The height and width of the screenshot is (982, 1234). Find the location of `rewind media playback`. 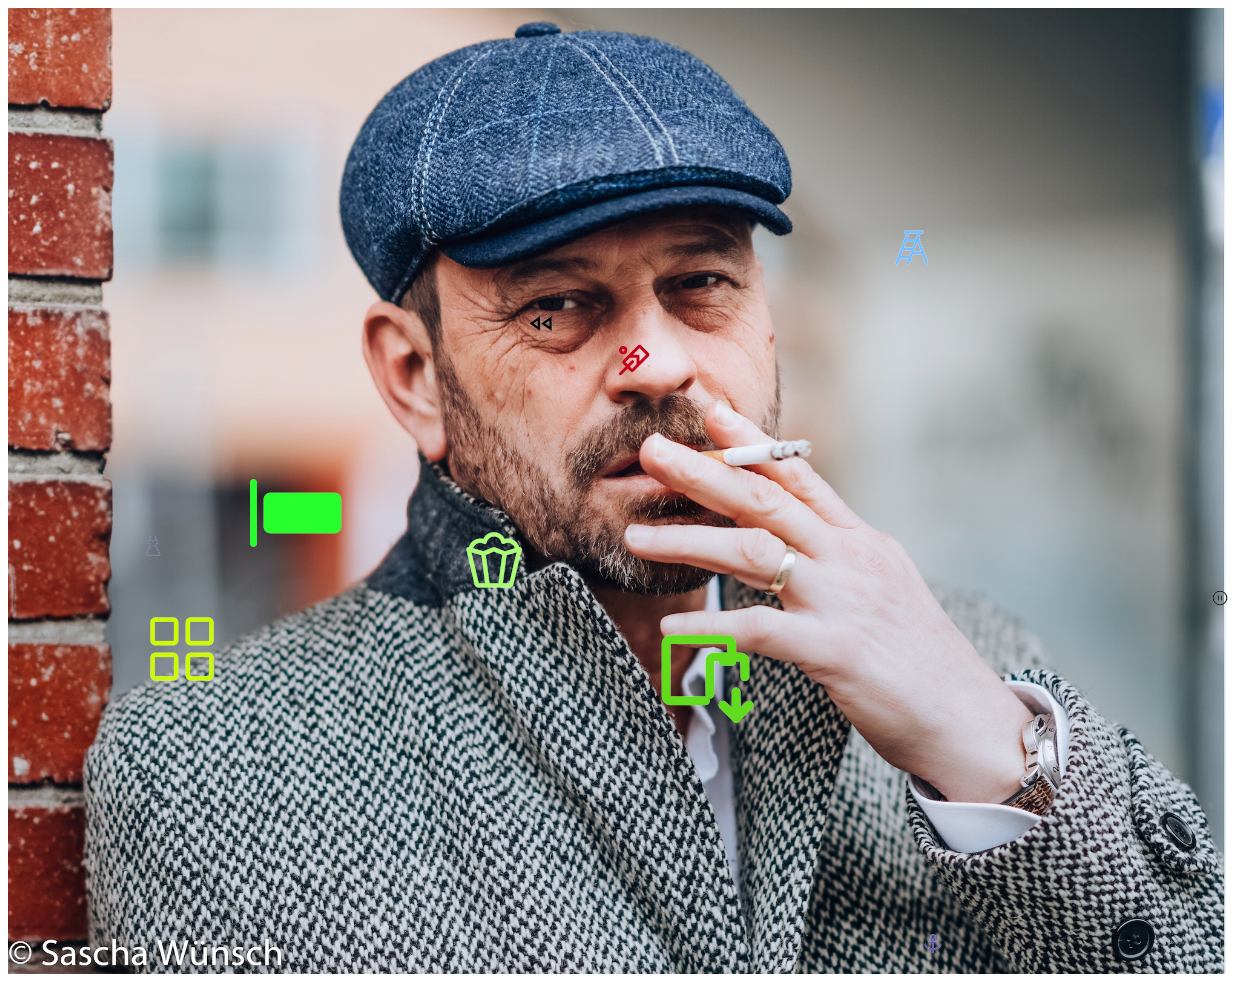

rewind media playback is located at coordinates (541, 323).